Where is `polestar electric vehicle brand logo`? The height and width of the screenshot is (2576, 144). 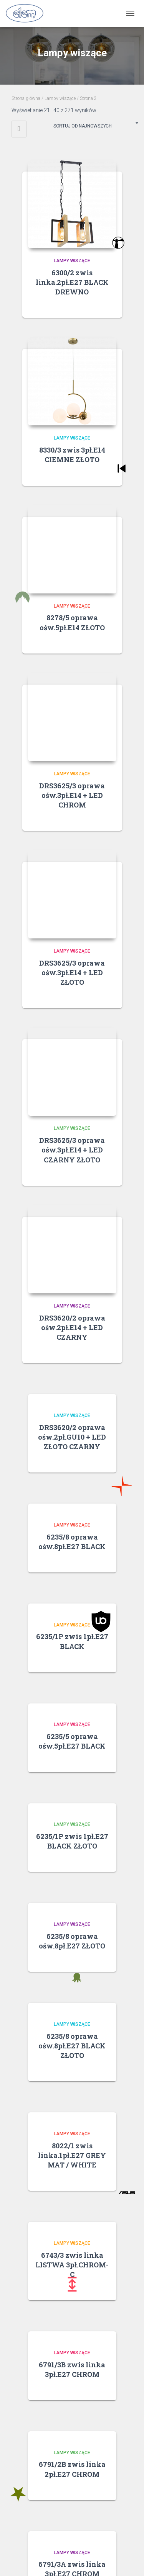
polestar electric vehicle brand logo is located at coordinates (122, 1486).